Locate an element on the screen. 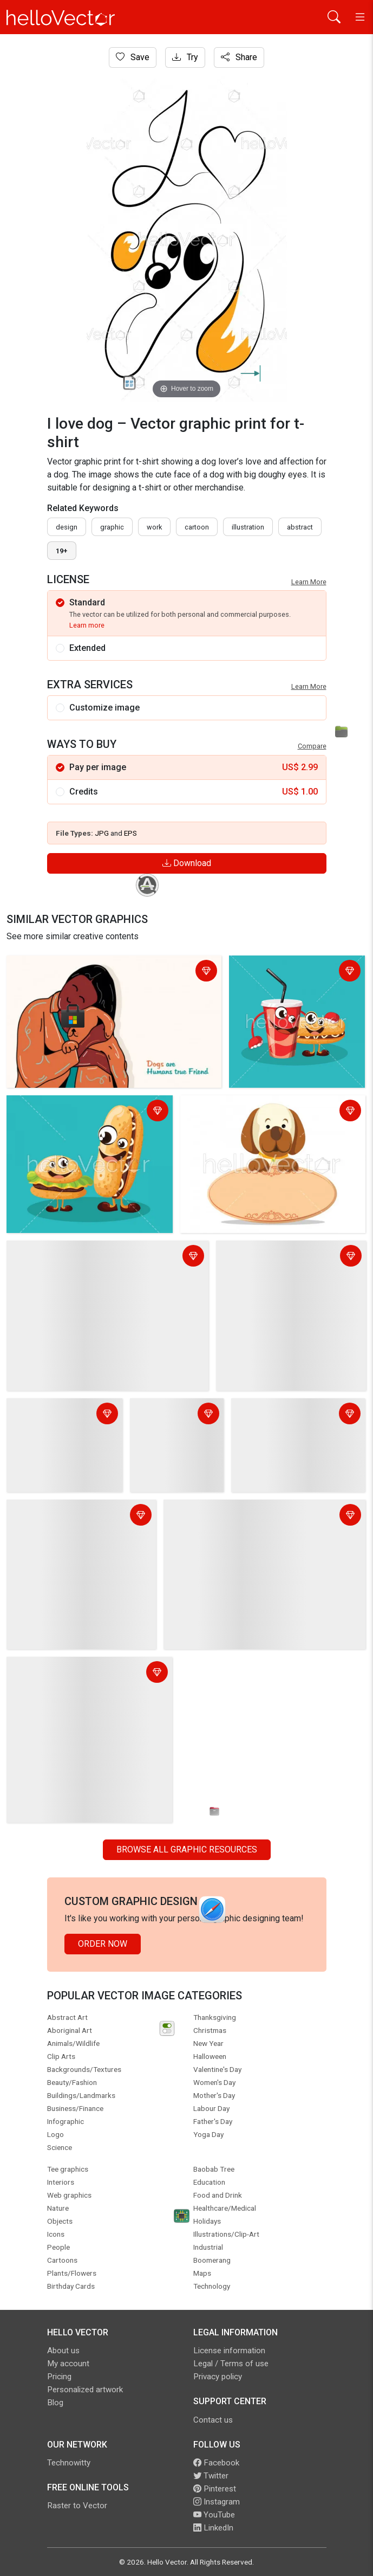 The height and width of the screenshot is (2576, 373). jump to the last item in a list is located at coordinates (251, 373).